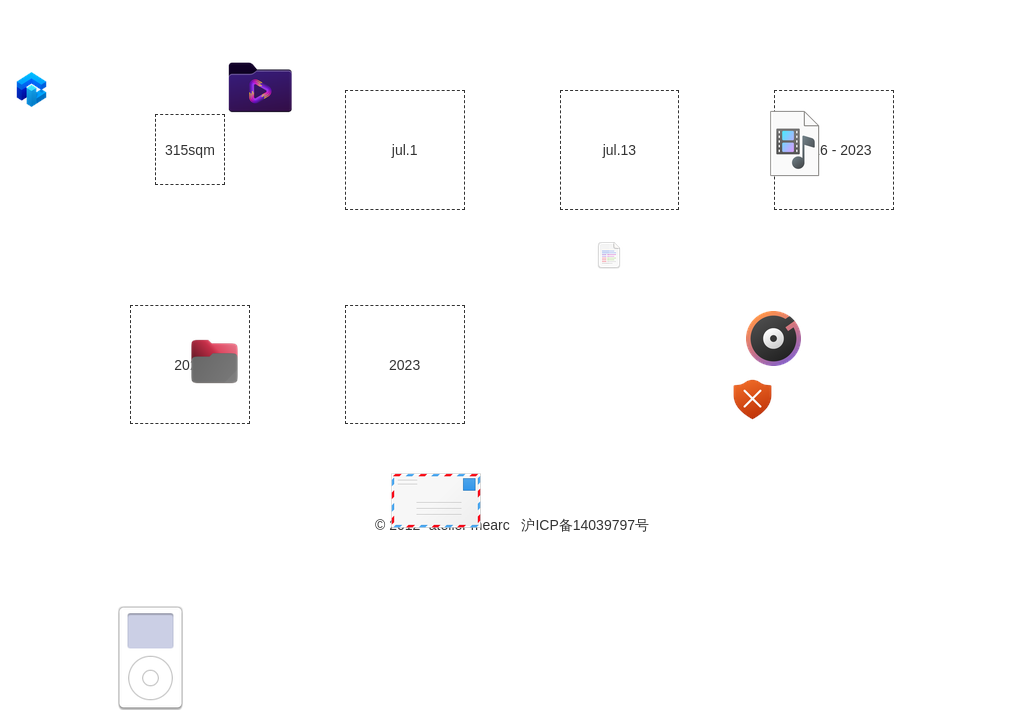  I want to click on open microsoft maquette app, so click(31, 89).